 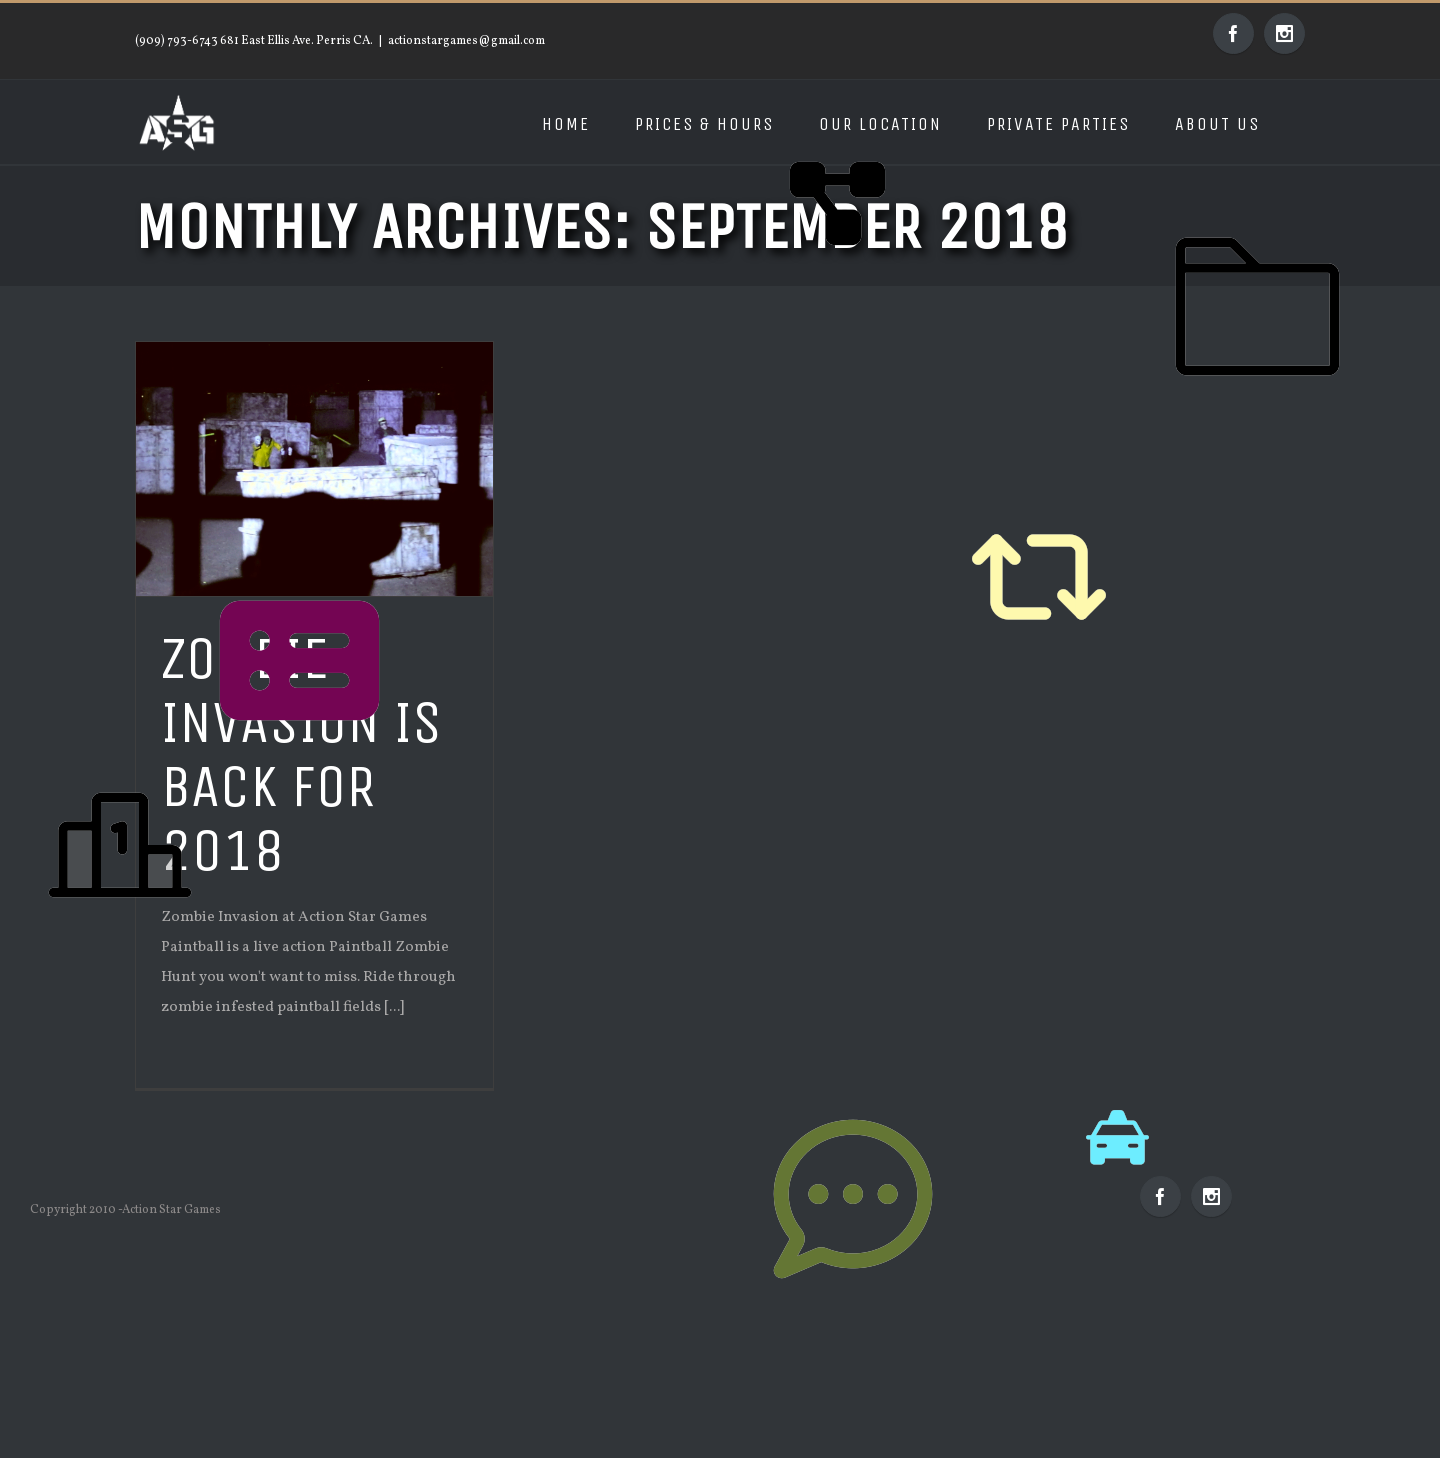 I want to click on request a taxi or ride service, so click(x=1117, y=1141).